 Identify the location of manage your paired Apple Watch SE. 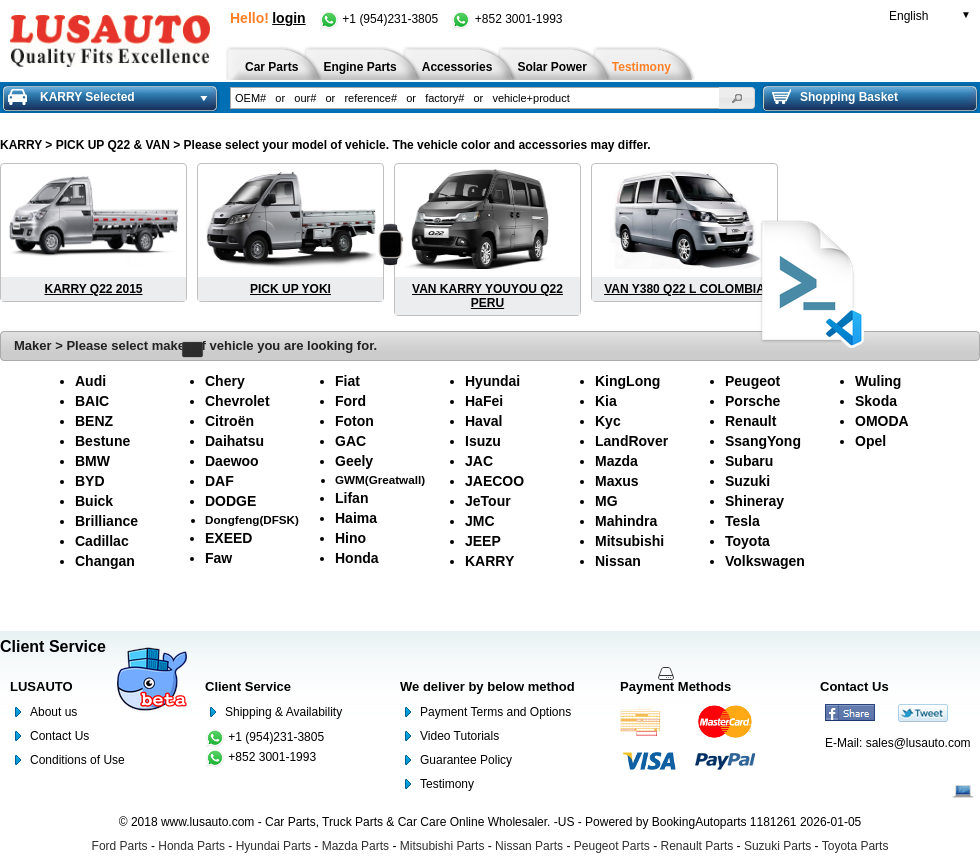
(390, 244).